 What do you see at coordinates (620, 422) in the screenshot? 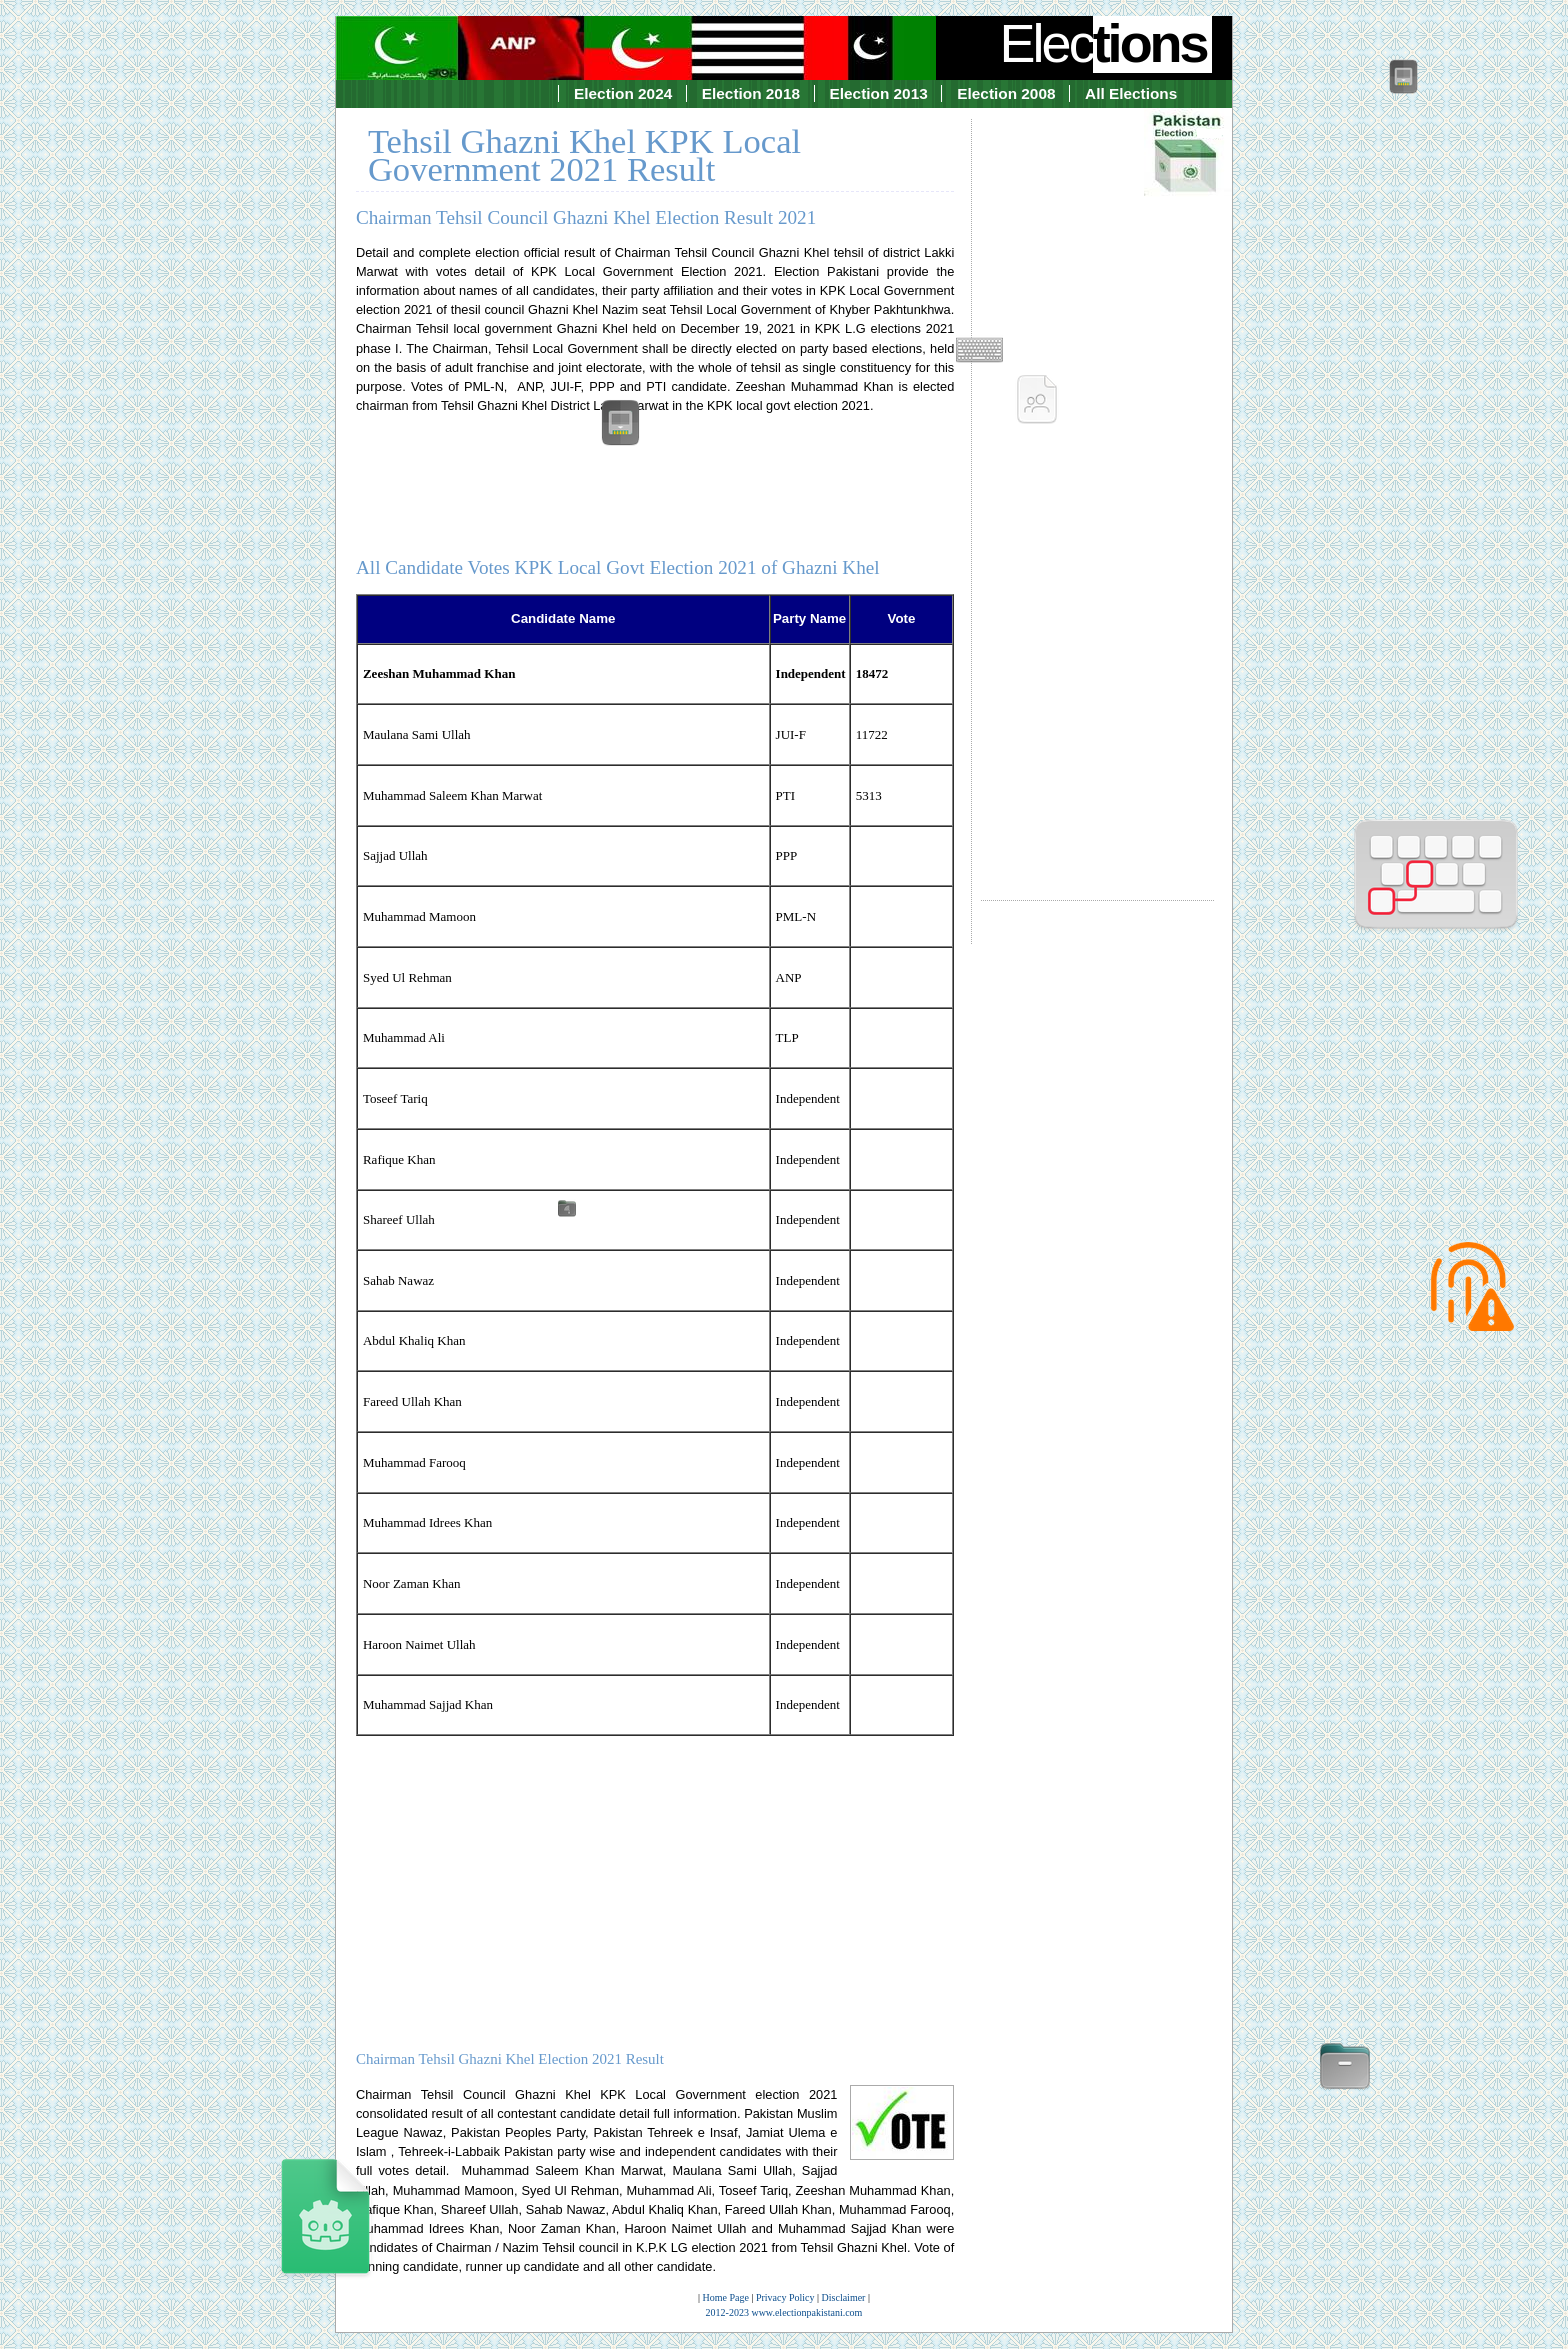
I see `NES game ROM file` at bounding box center [620, 422].